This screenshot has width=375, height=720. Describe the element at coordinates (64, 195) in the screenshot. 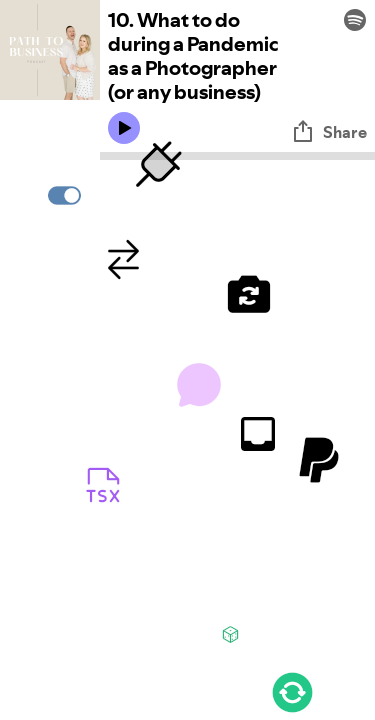

I see `toggle a setting on or off` at that location.